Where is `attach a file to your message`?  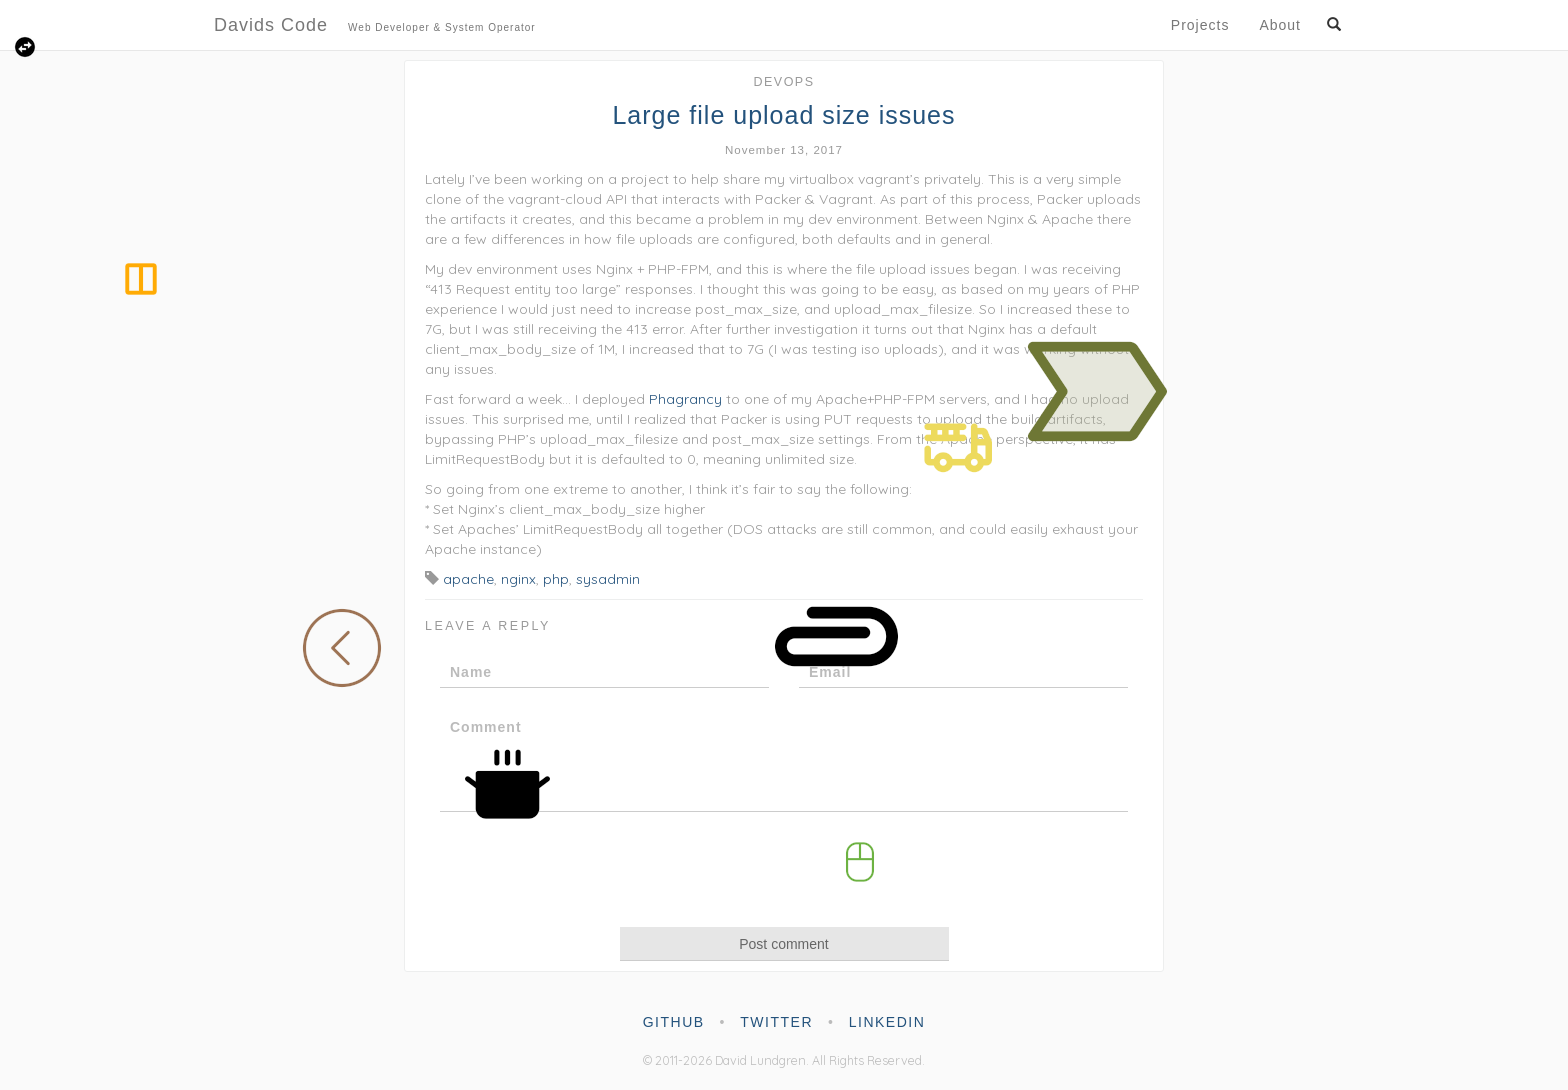
attach a file to your message is located at coordinates (836, 636).